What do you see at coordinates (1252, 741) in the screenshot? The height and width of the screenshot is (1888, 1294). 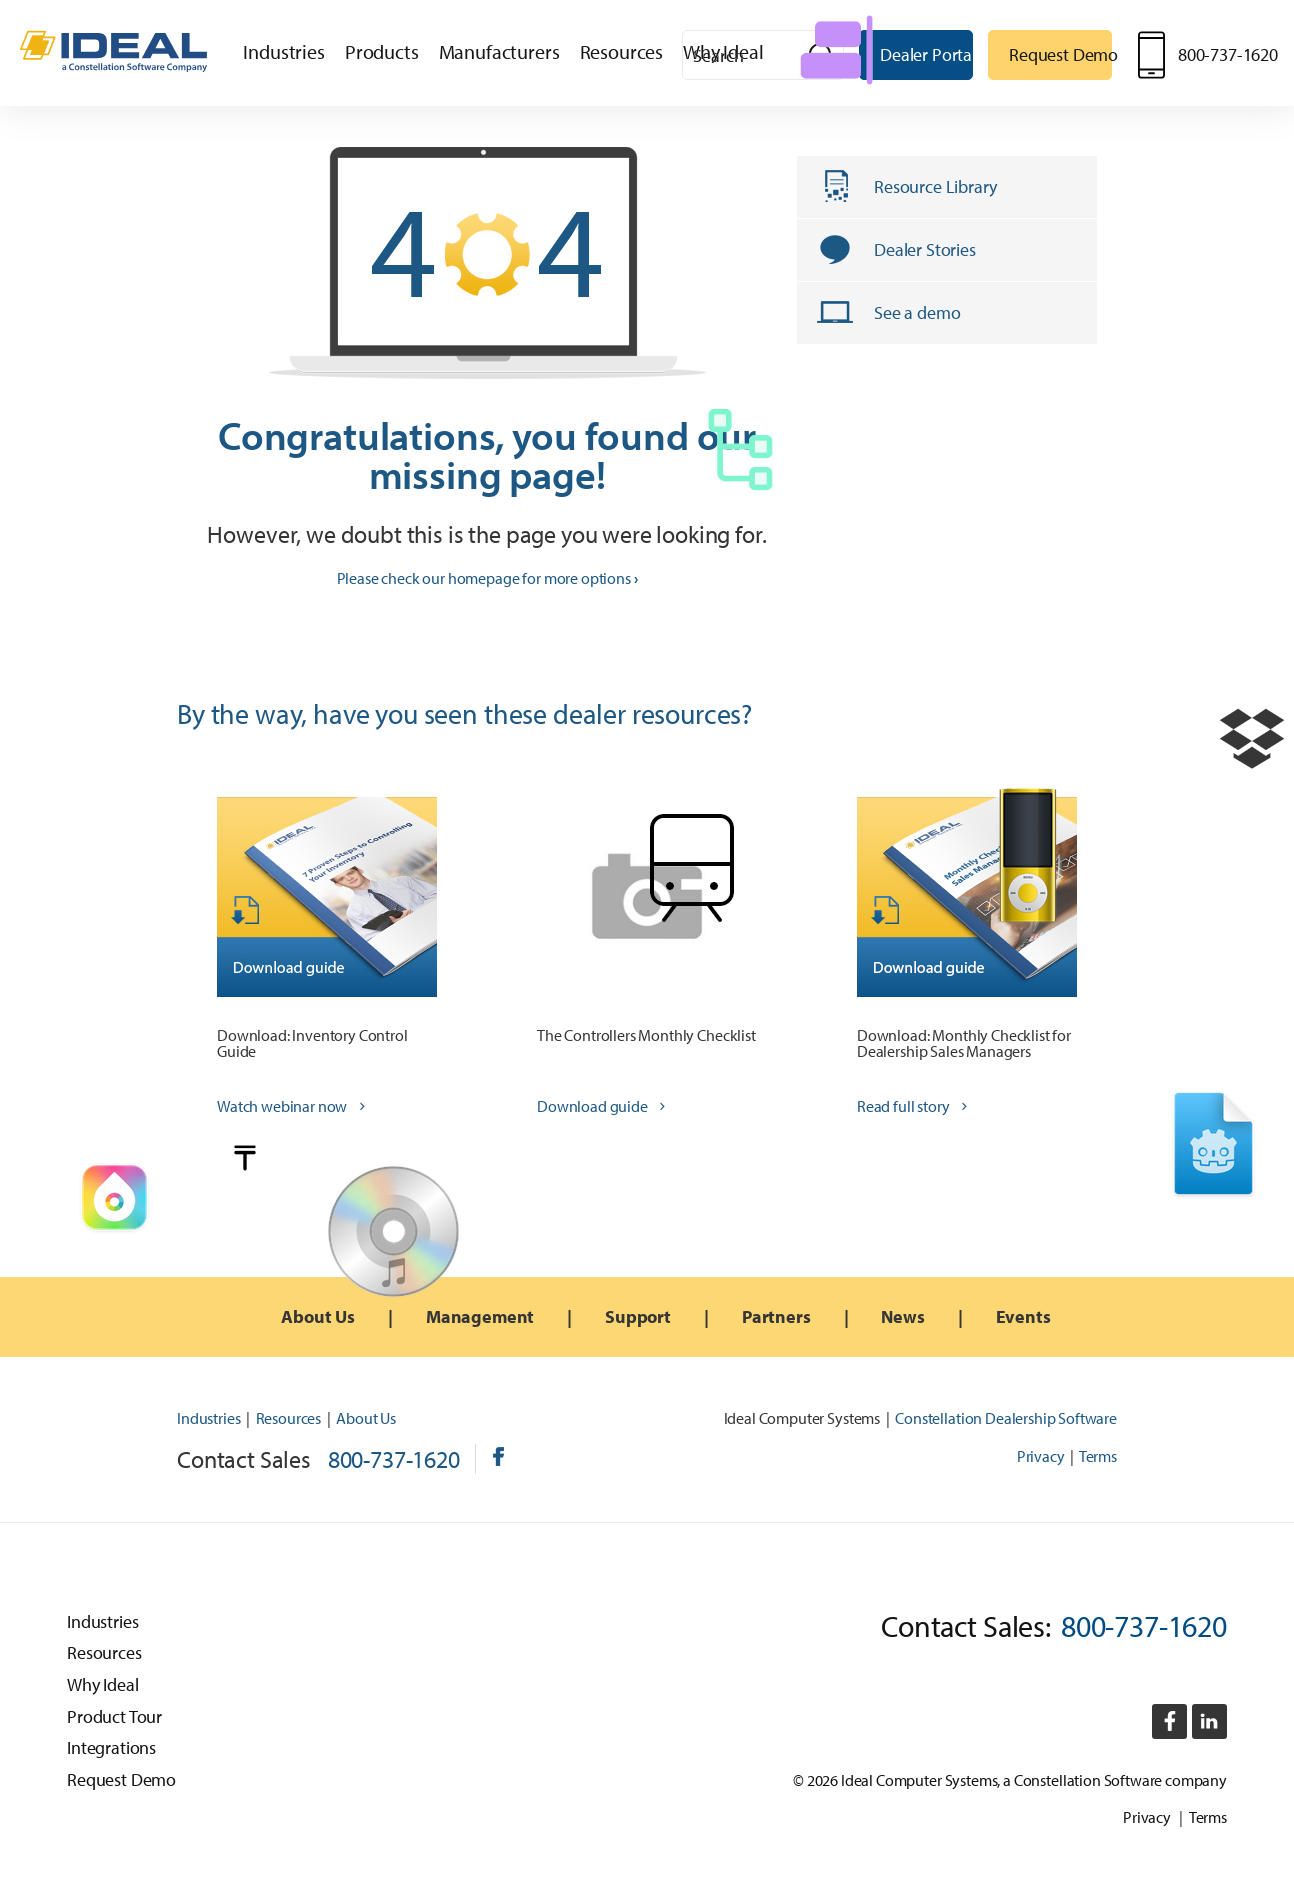 I see `open Dropbox cloud storage` at bounding box center [1252, 741].